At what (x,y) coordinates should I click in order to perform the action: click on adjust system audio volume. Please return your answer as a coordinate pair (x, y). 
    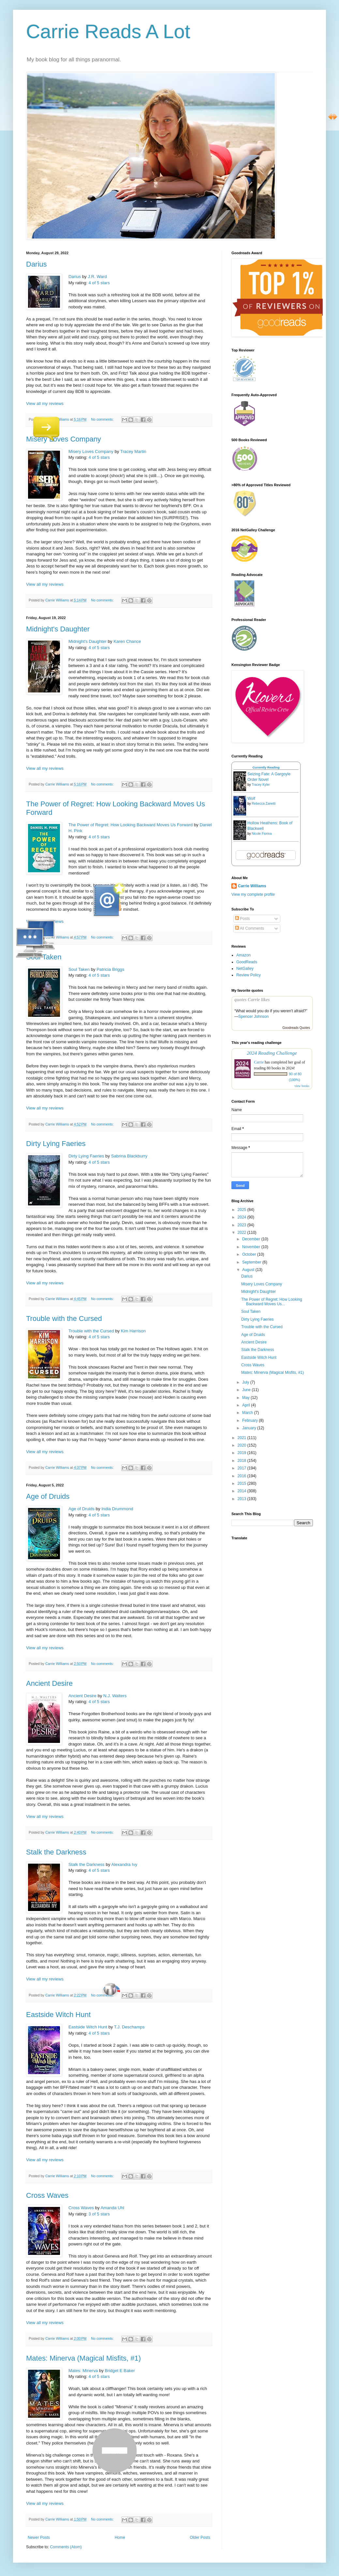
    Looking at the image, I should click on (111, 1989).